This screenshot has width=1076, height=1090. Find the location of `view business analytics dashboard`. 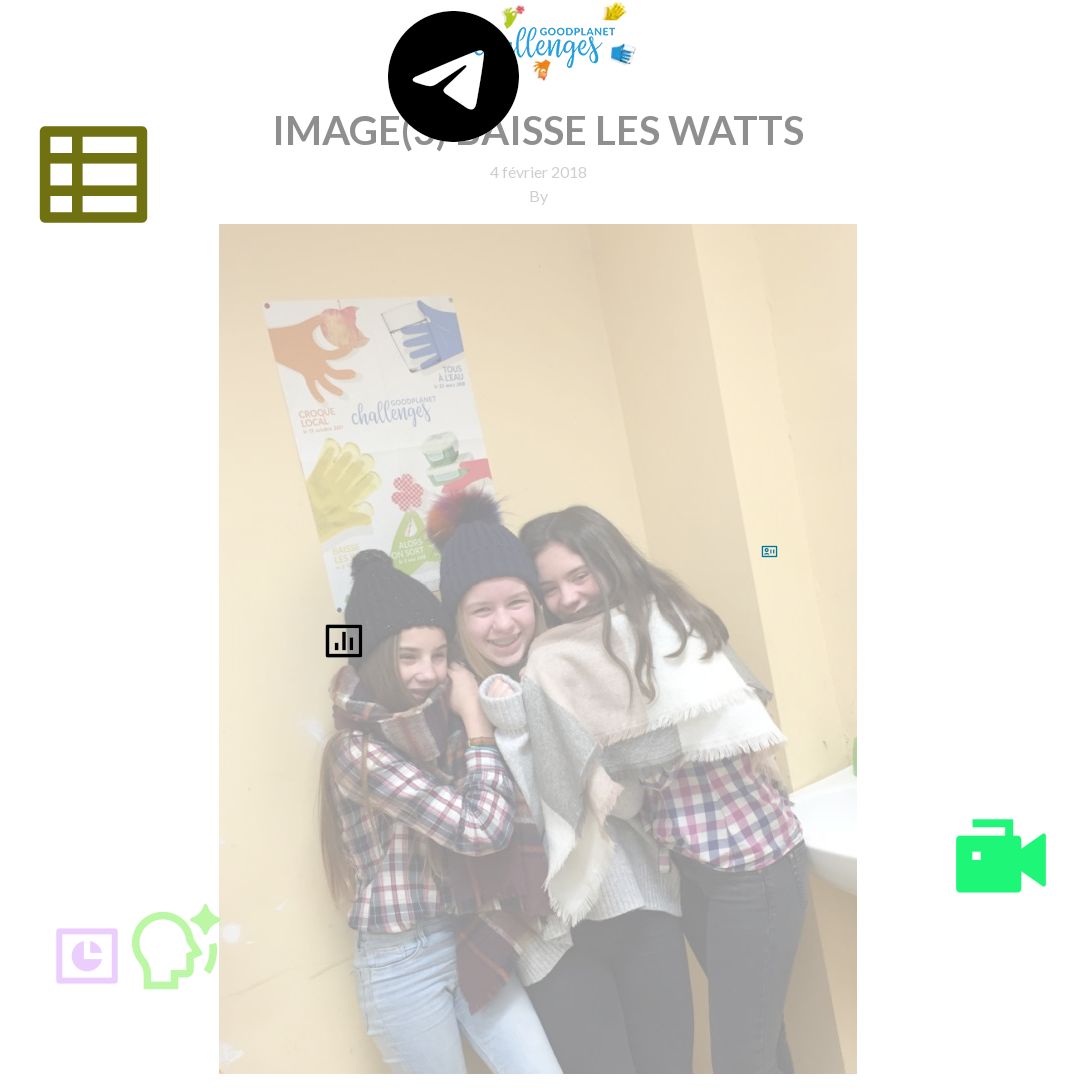

view business analytics dashboard is located at coordinates (87, 956).